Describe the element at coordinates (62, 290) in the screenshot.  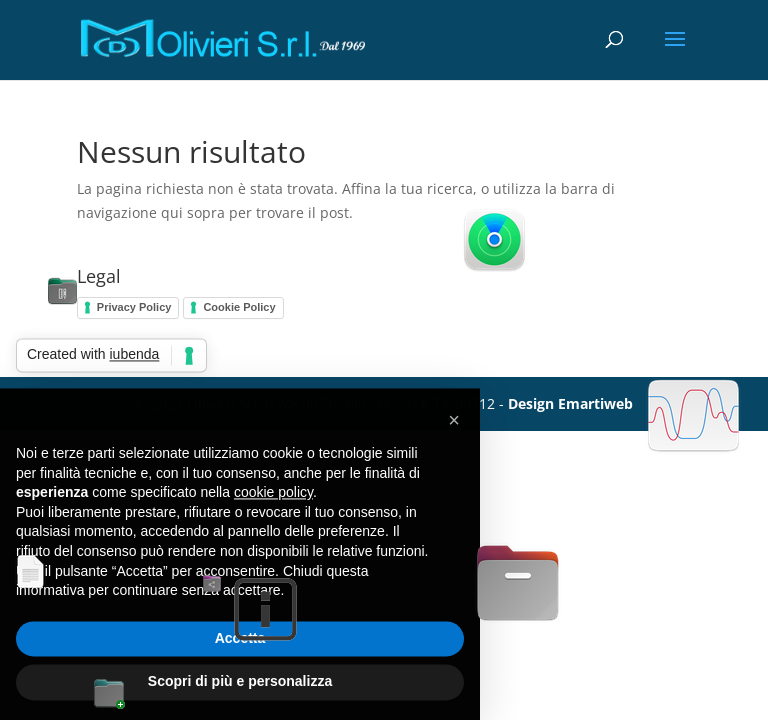
I see `open templates folder` at that location.